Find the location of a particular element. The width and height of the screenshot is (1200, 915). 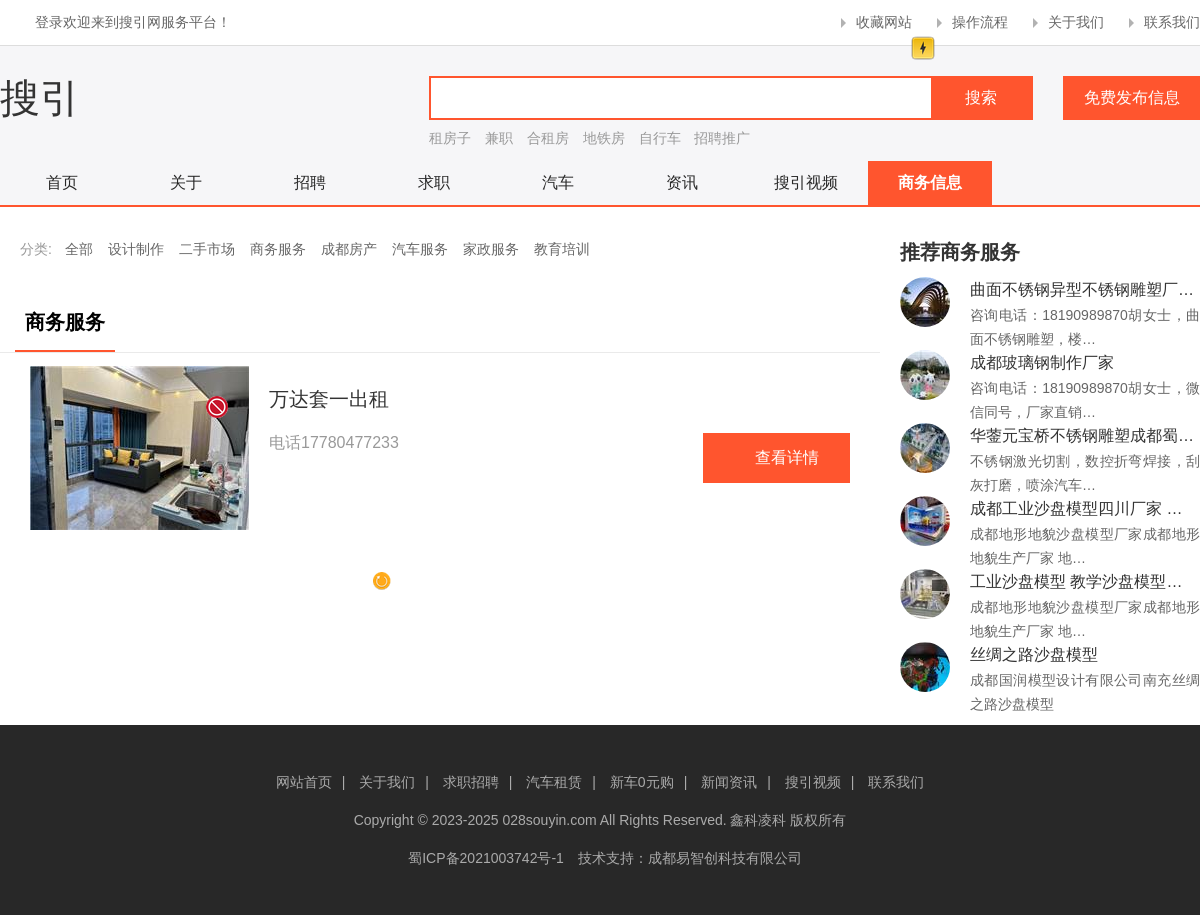

access power management settings is located at coordinates (923, 48).